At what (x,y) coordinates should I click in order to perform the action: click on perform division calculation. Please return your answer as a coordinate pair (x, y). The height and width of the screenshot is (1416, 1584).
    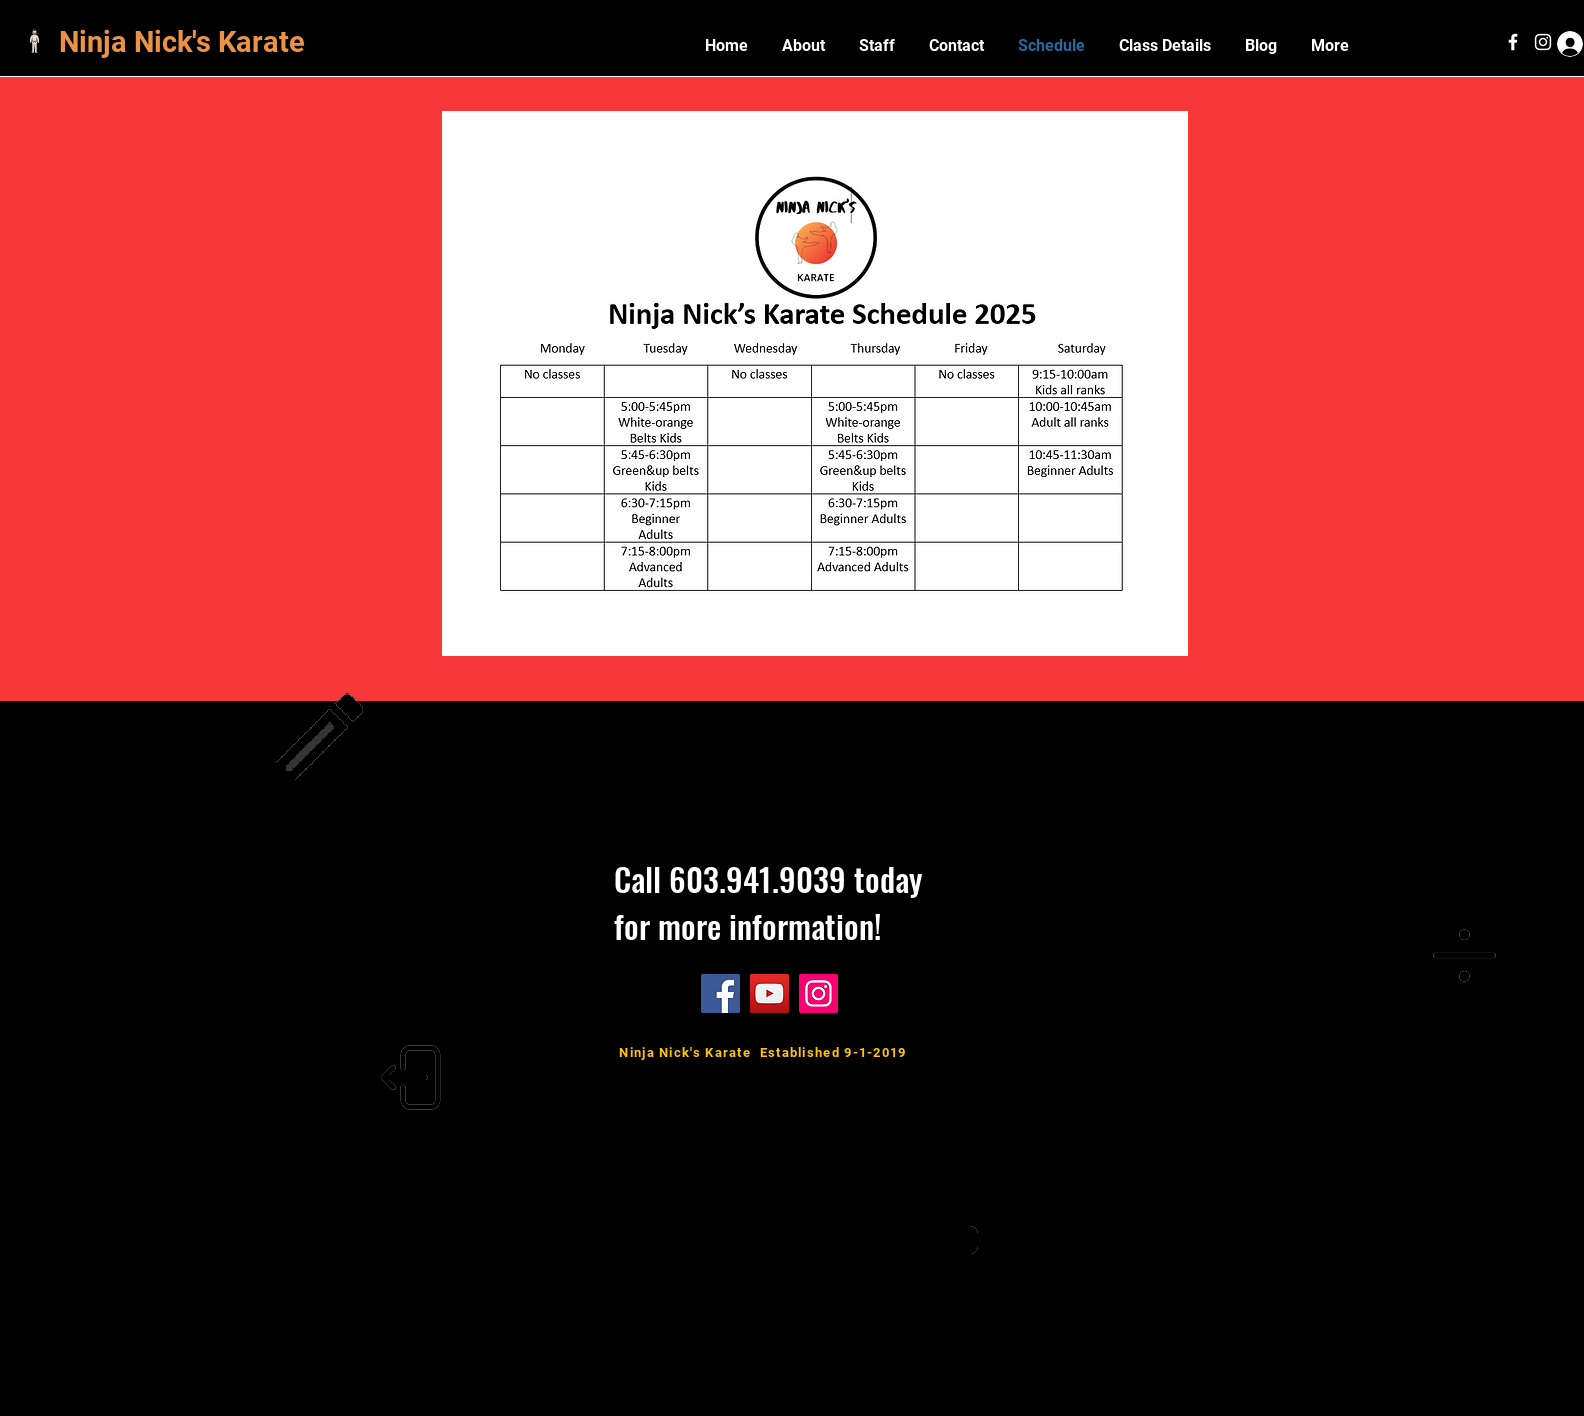
    Looking at the image, I should click on (1464, 955).